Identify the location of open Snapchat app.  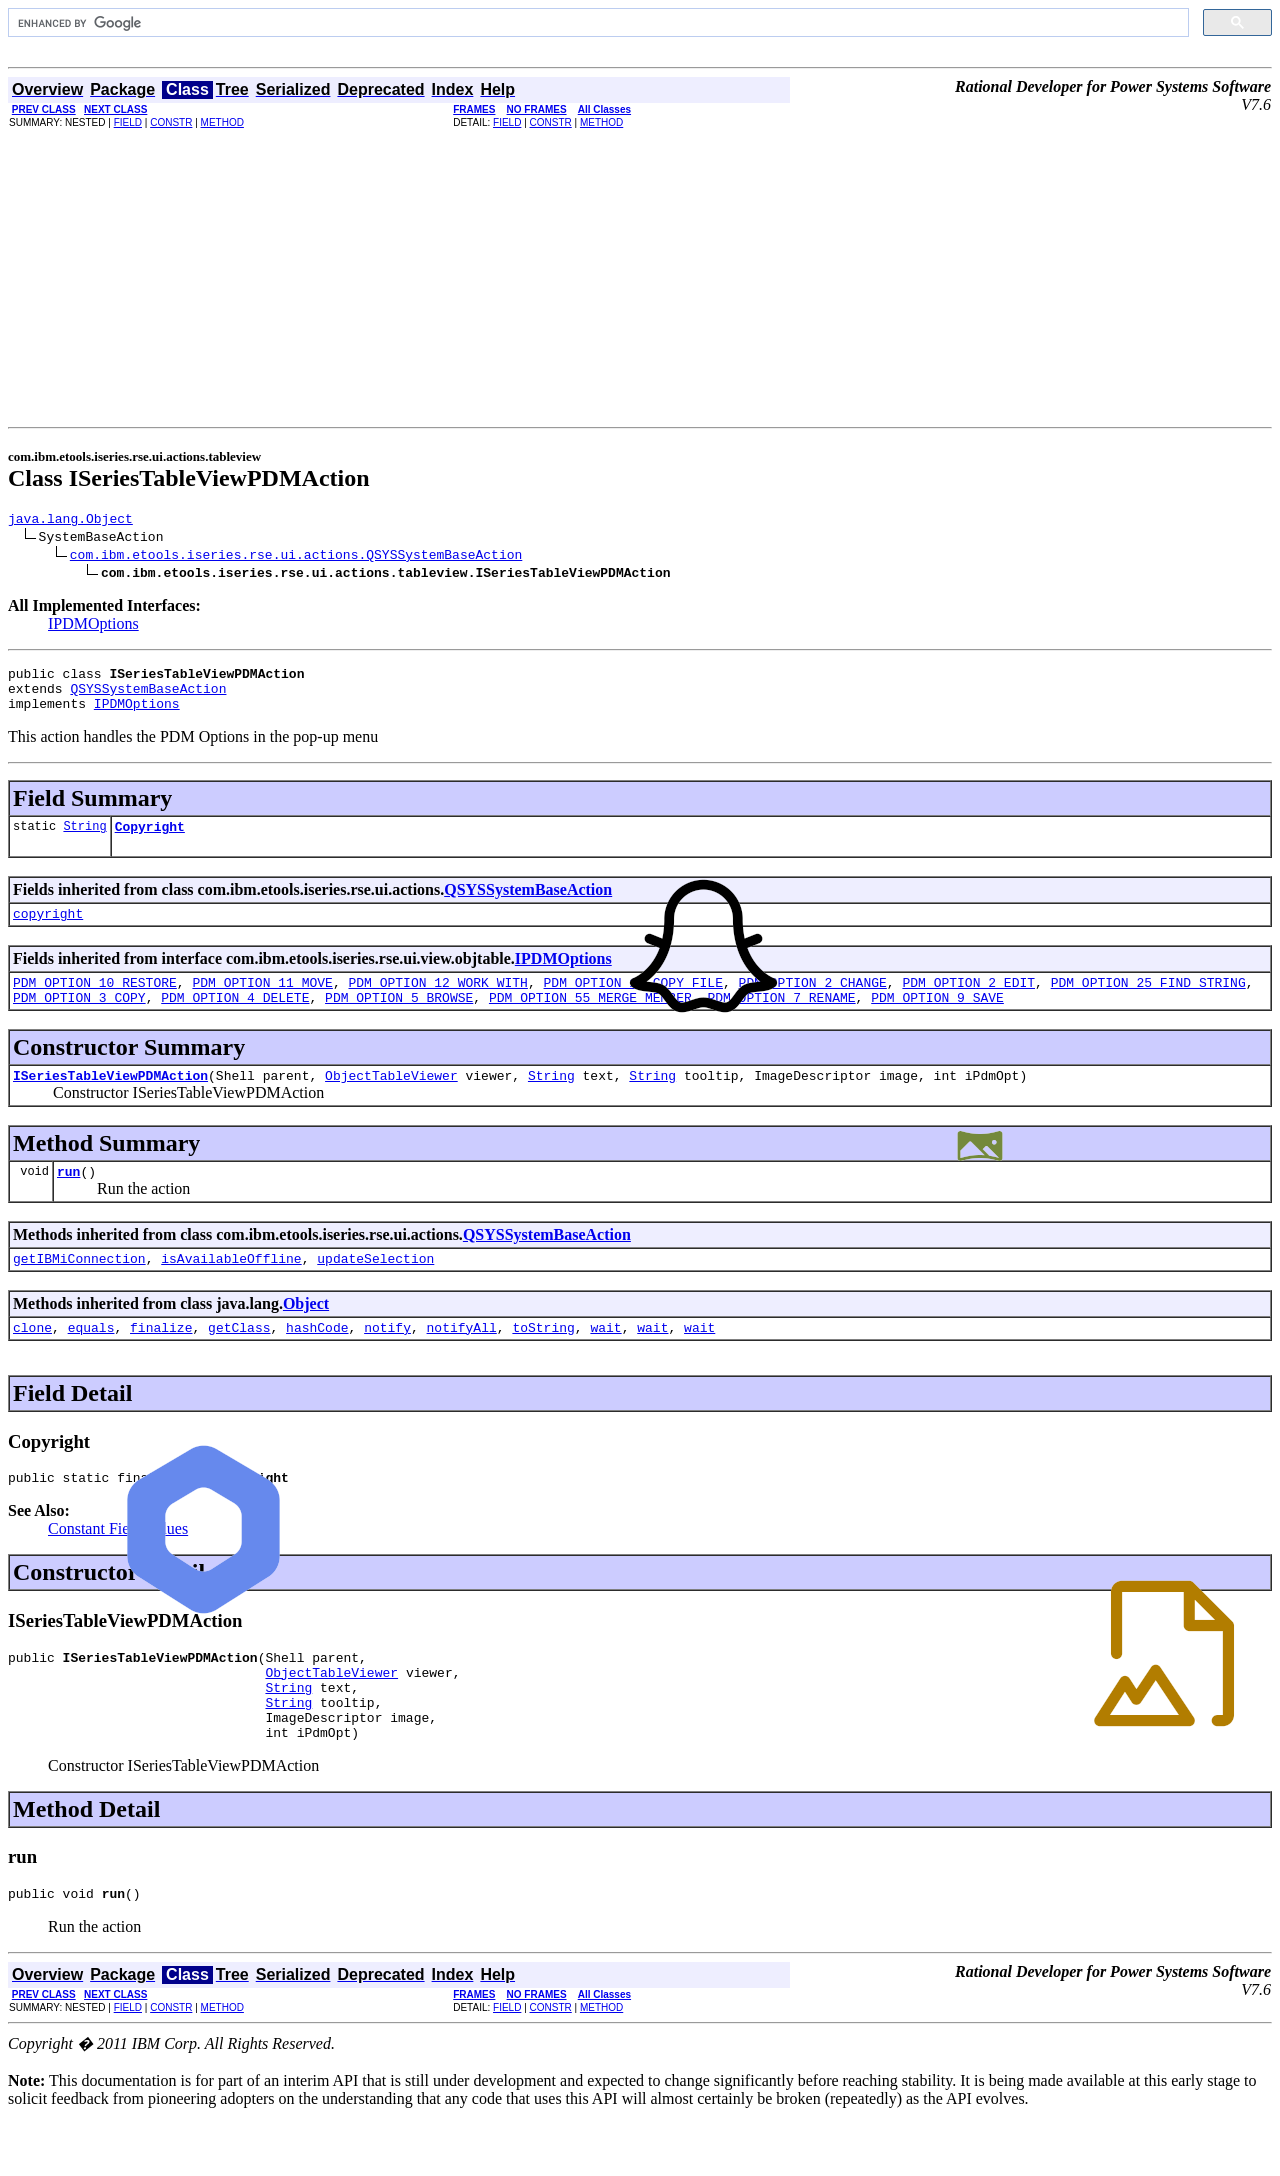
(703, 948).